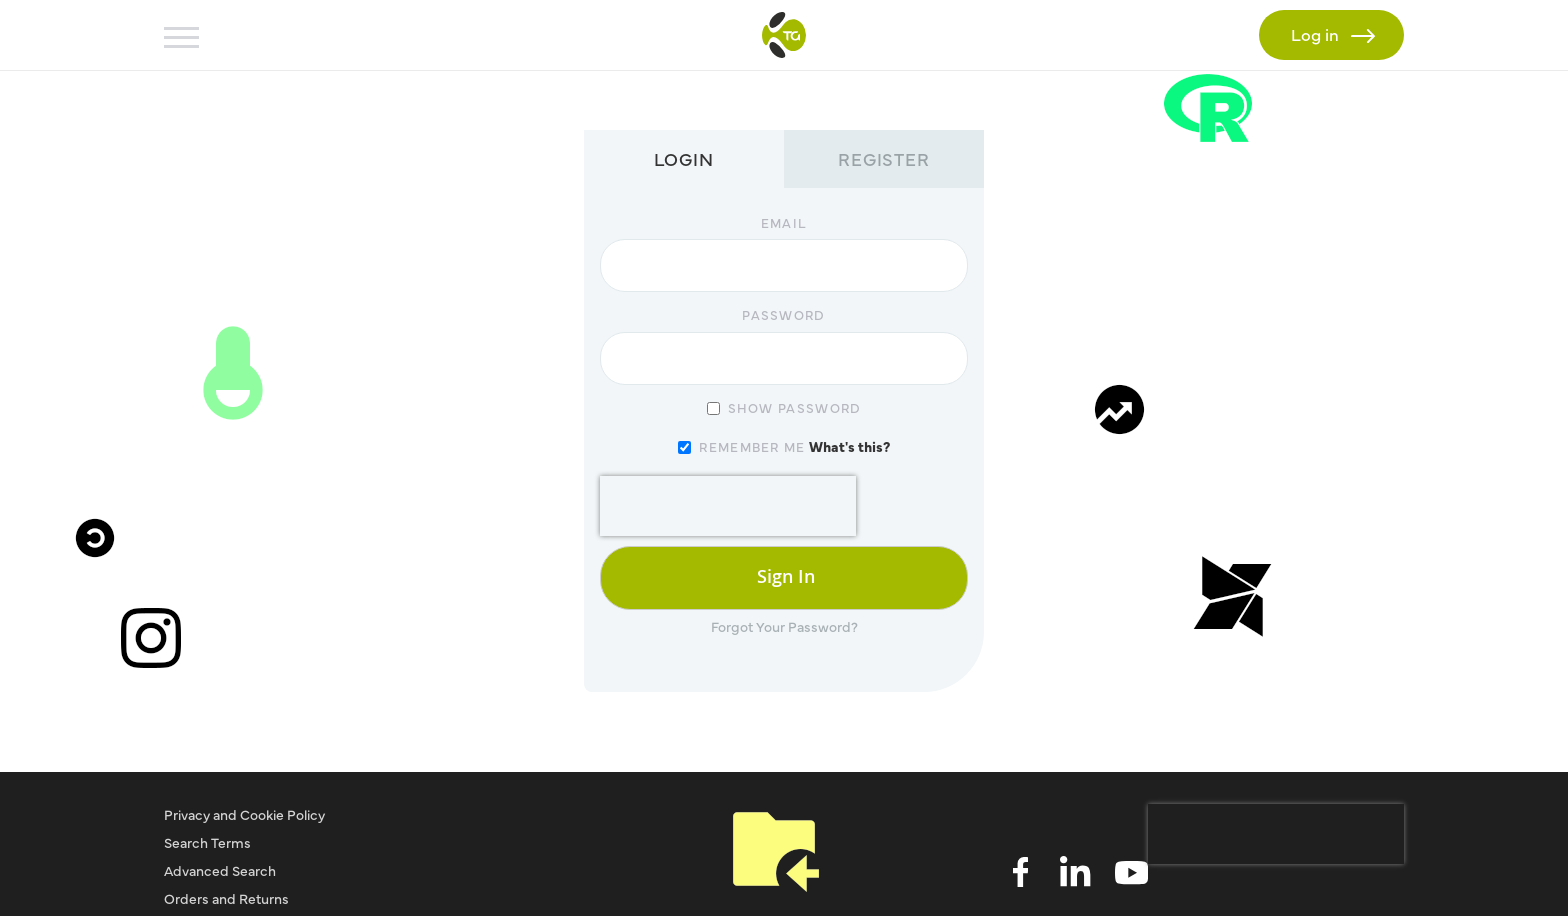 This screenshot has width=1568, height=916. I want to click on indicates content licensed under copyleft, so click(95, 538).